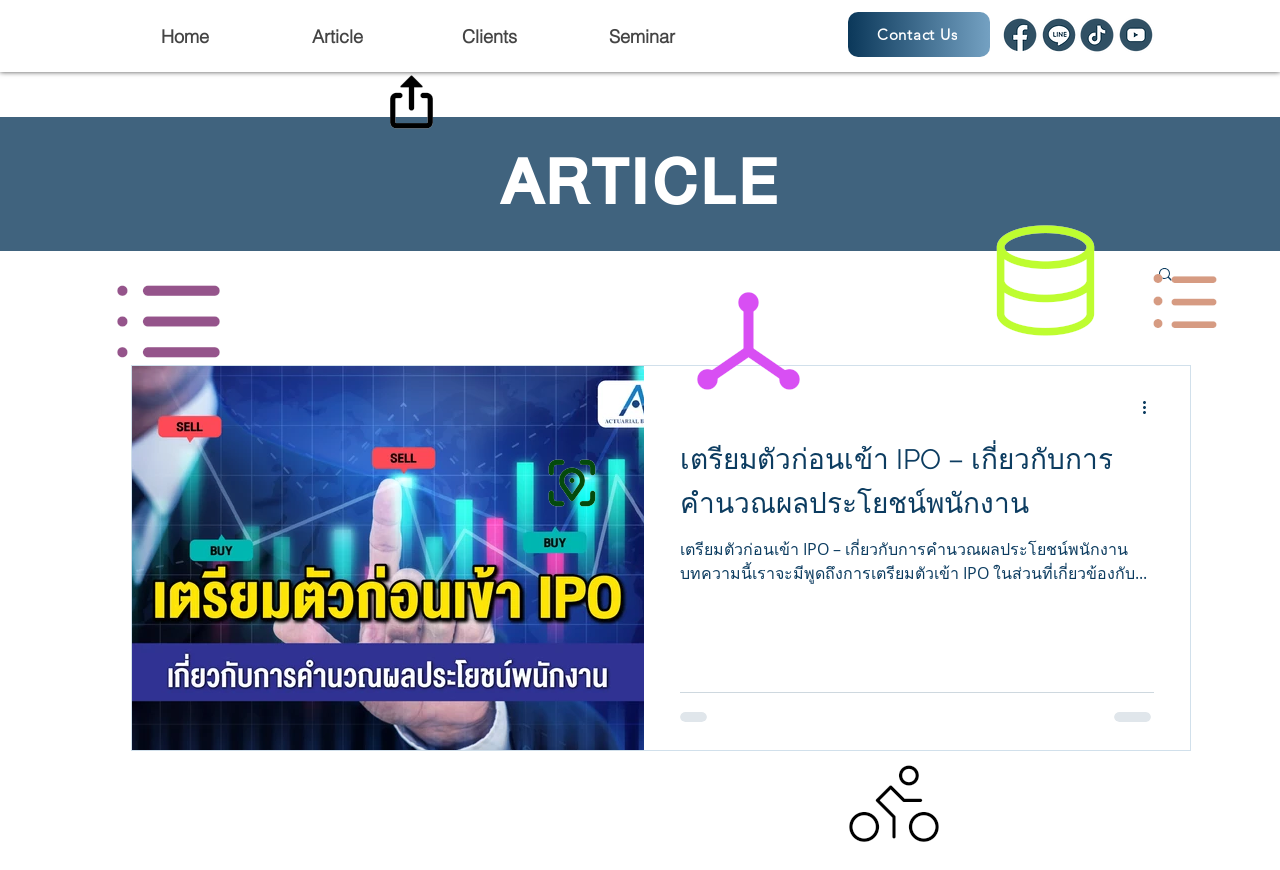 The height and width of the screenshot is (870, 1280). Describe the element at coordinates (748, 343) in the screenshot. I see `access 3D transform or manipulation tools` at that location.